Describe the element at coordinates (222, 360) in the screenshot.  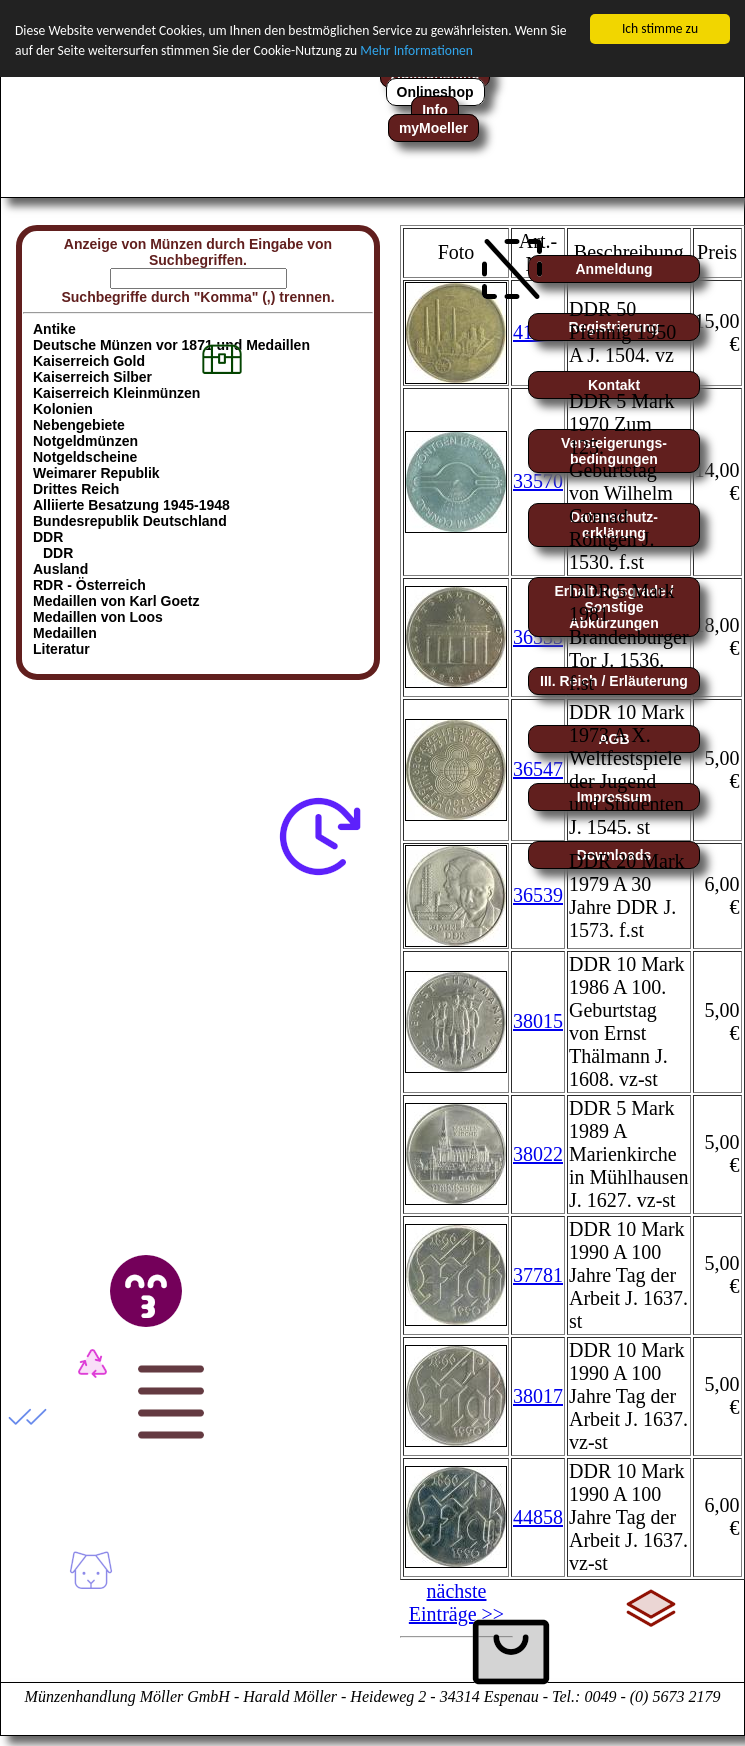
I see `access your rewards or collectibles` at that location.